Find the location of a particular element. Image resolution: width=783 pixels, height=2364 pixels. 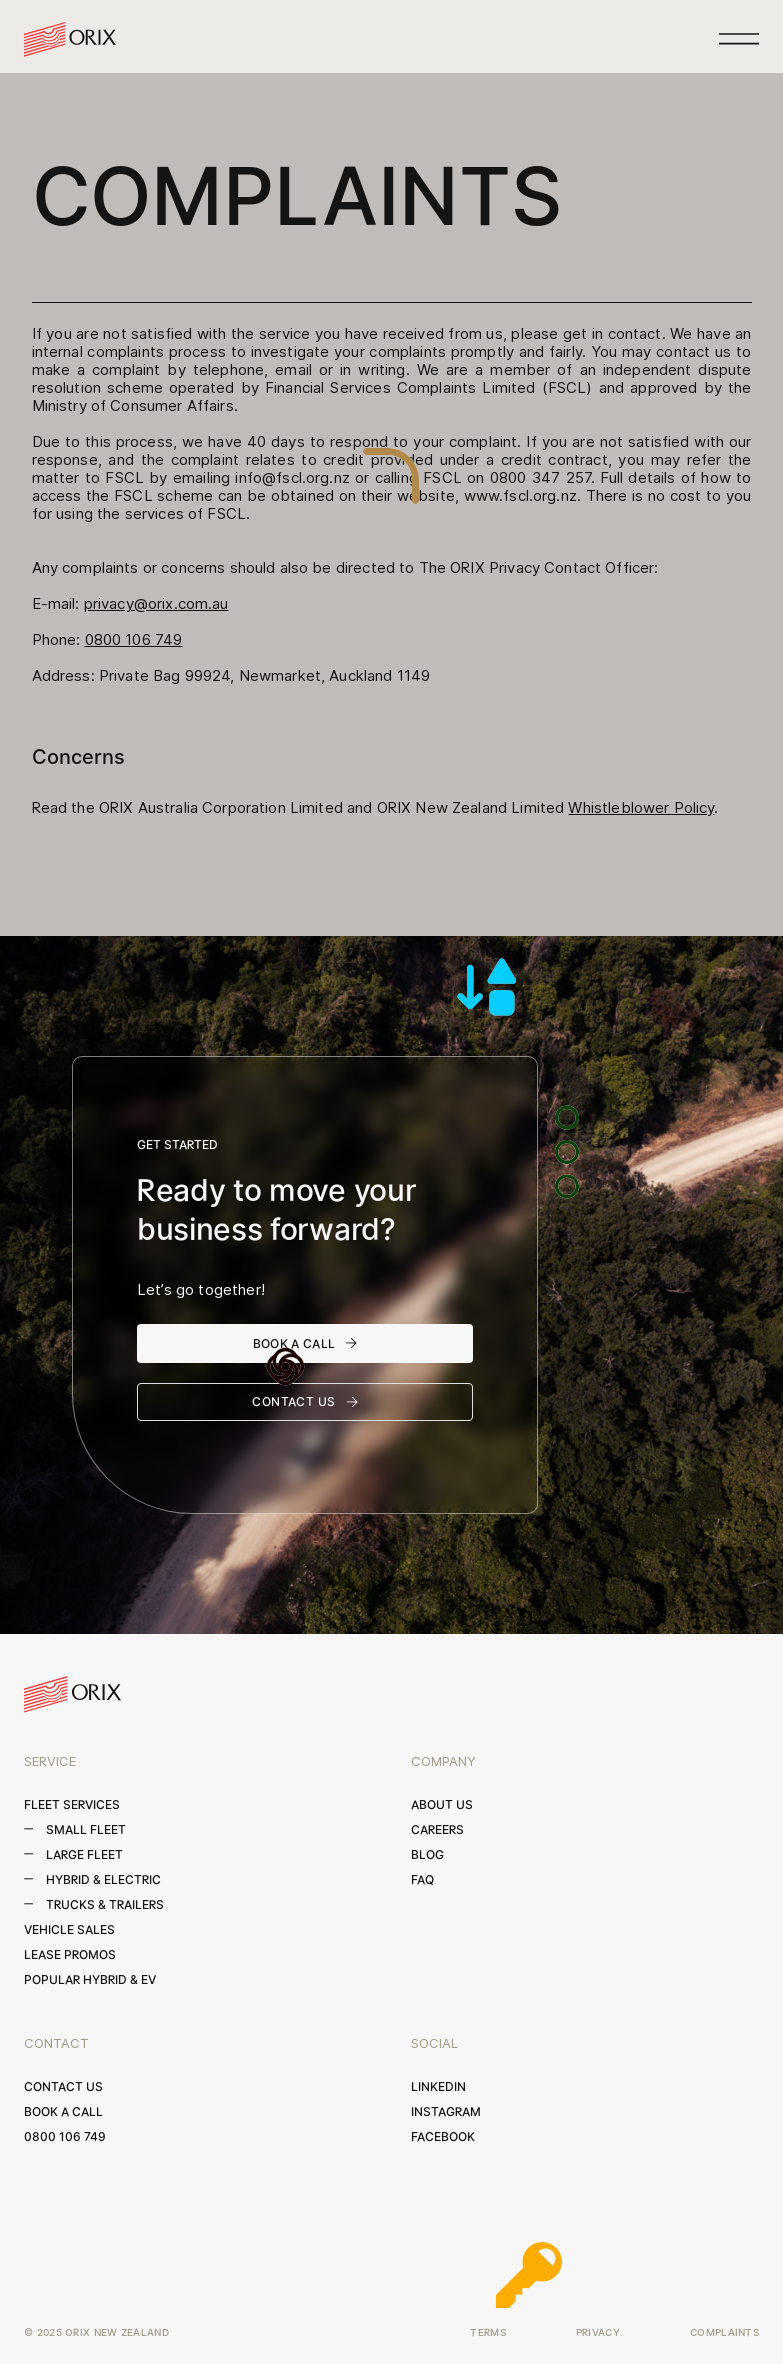

set top-right corner radius is located at coordinates (391, 476).